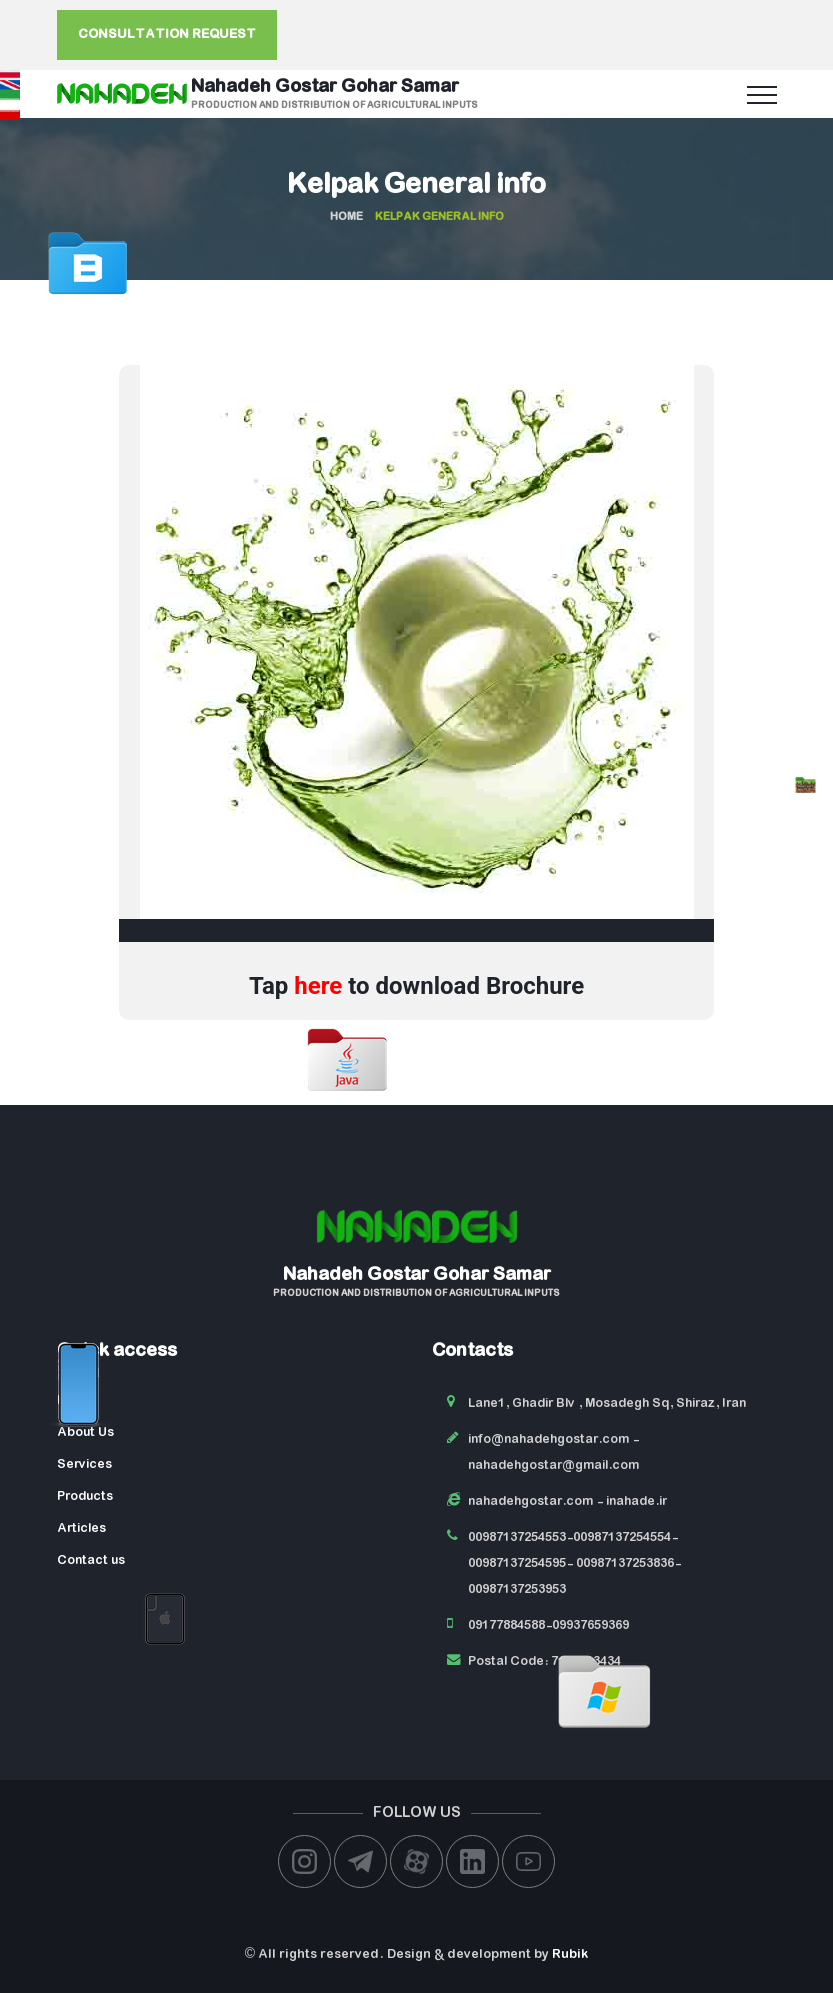  What do you see at coordinates (604, 1694) in the screenshot?
I see `open windows 7 system files folder` at bounding box center [604, 1694].